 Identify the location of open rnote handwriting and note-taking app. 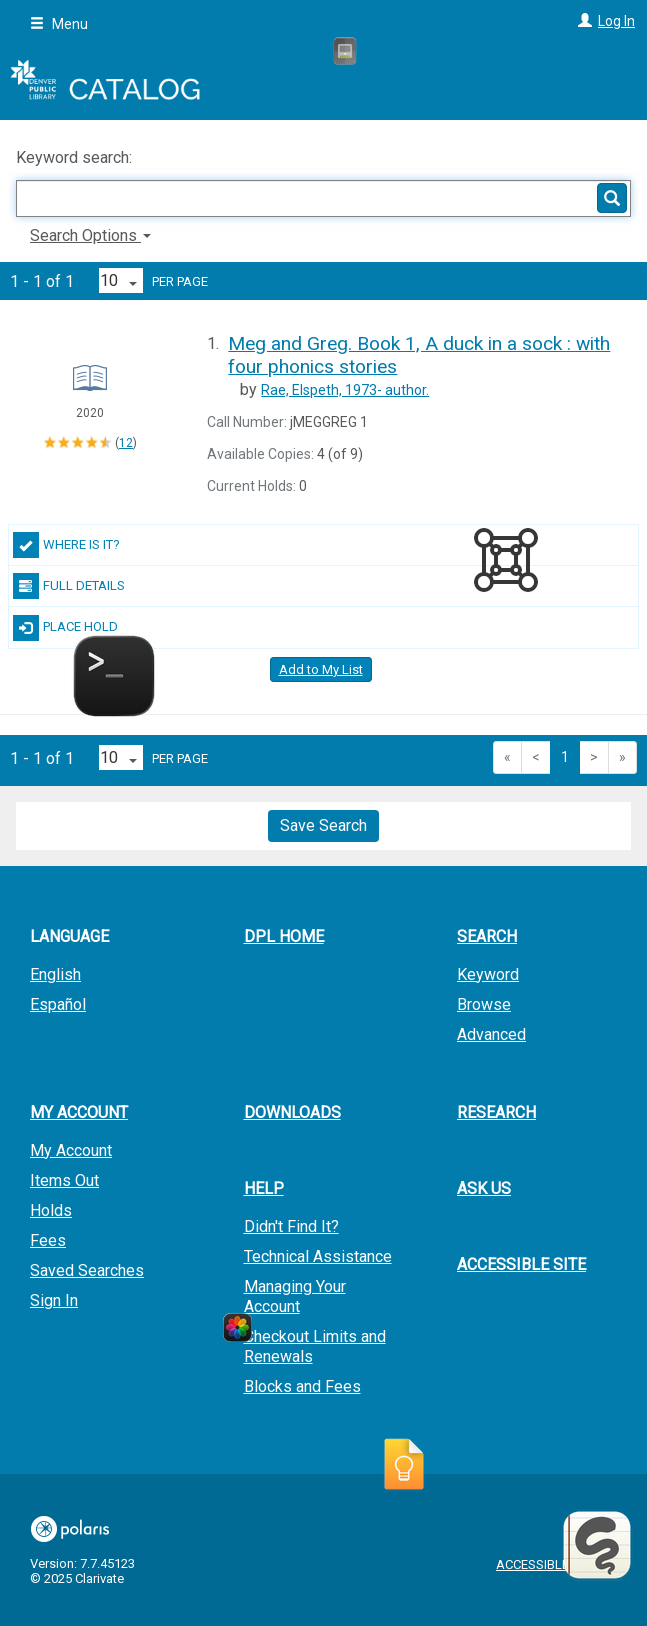
(597, 1545).